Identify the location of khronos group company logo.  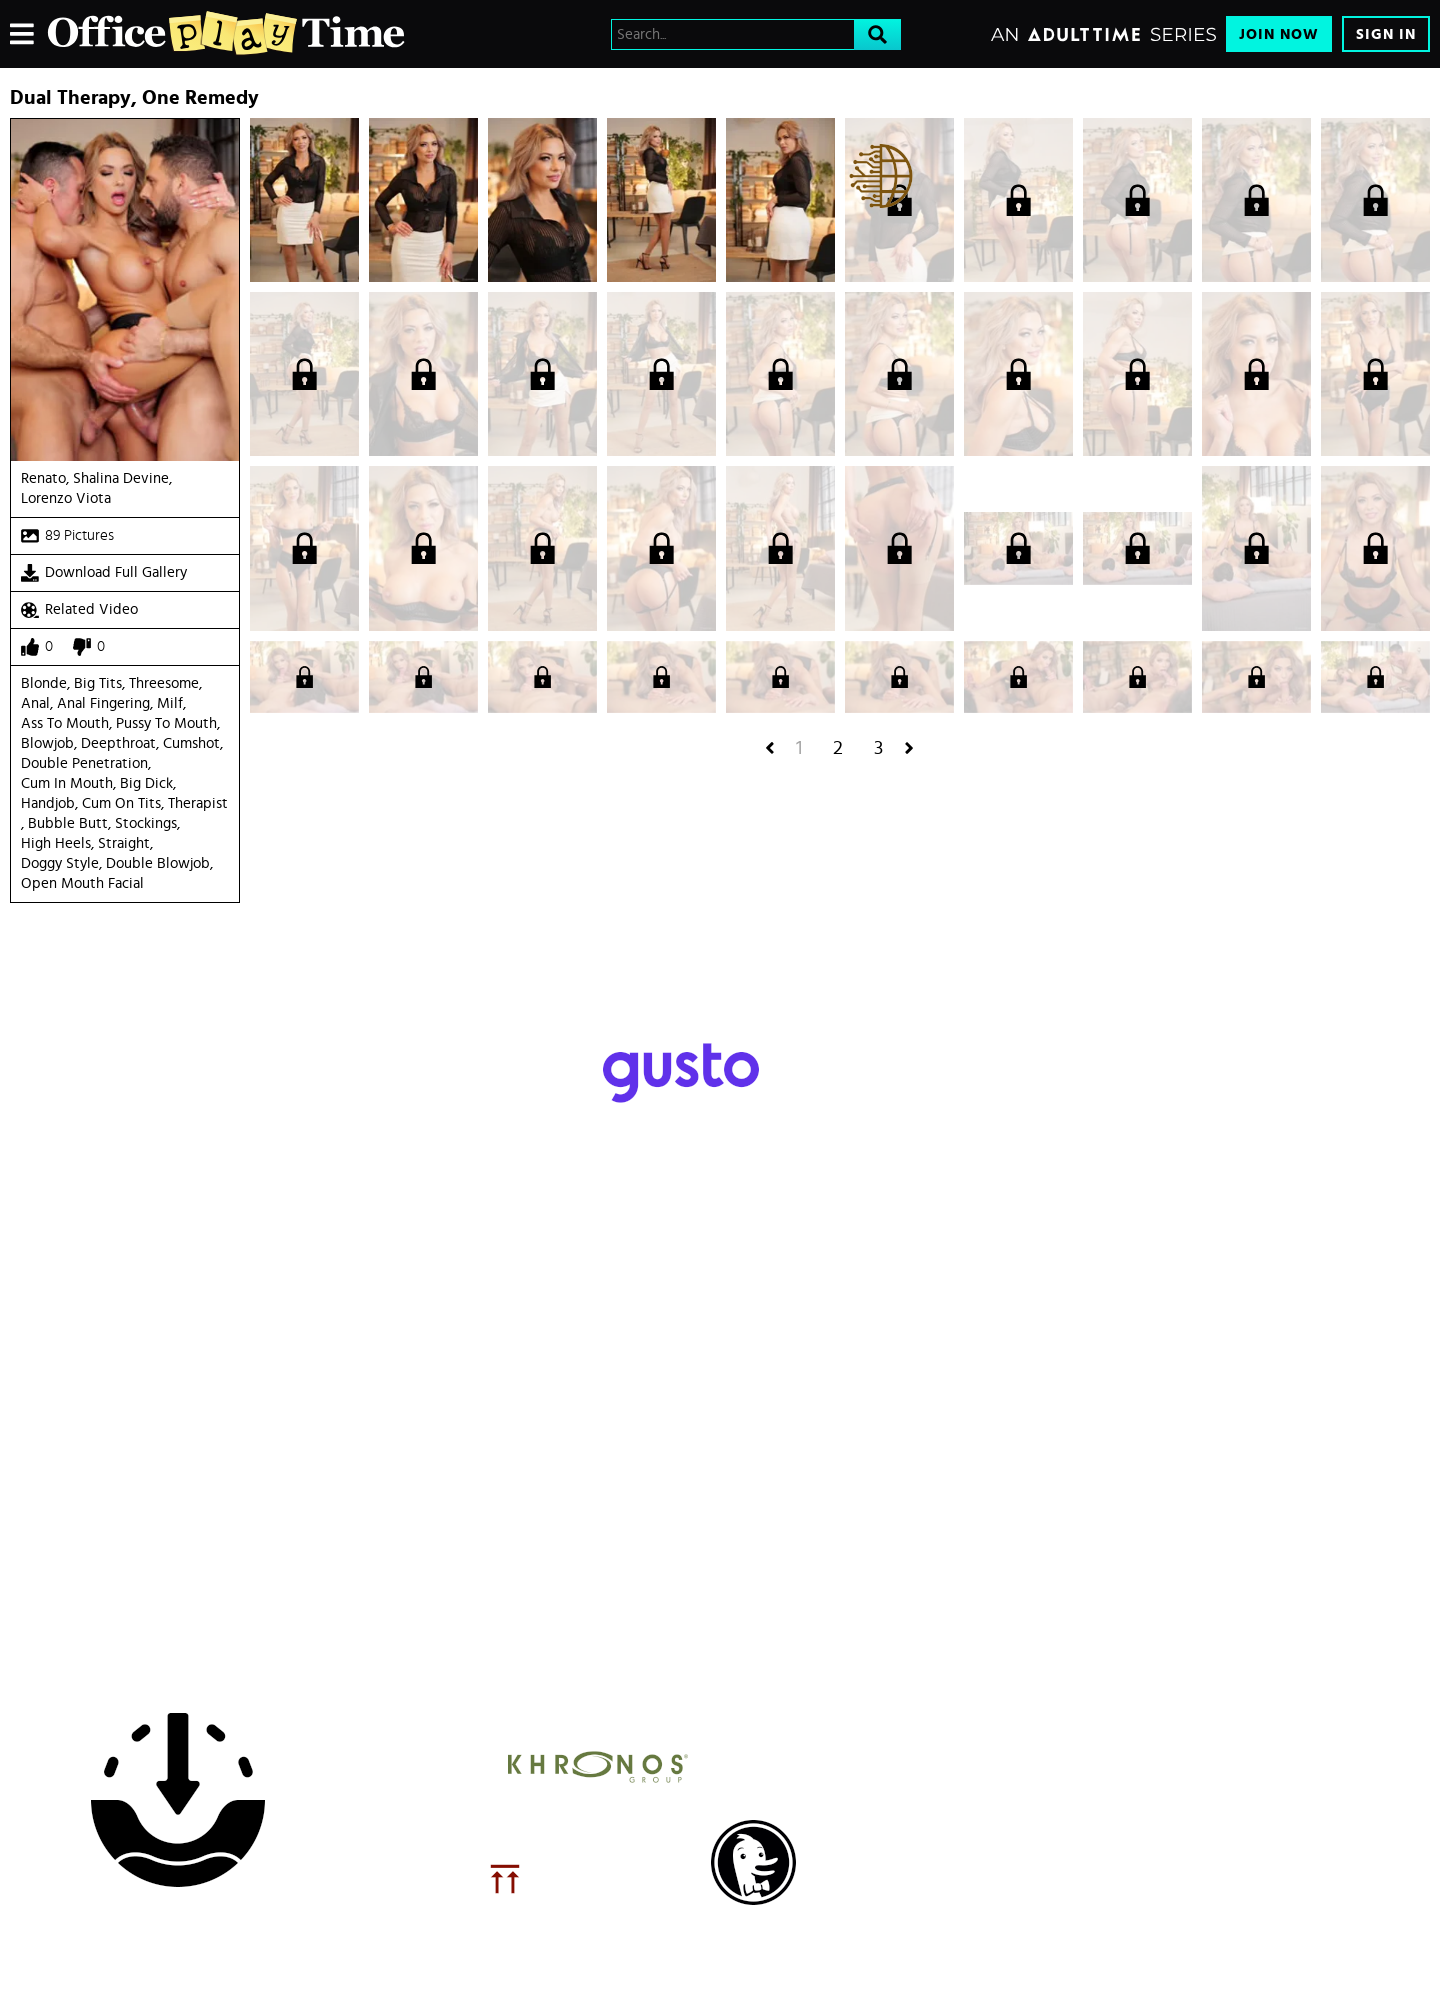
(598, 1767).